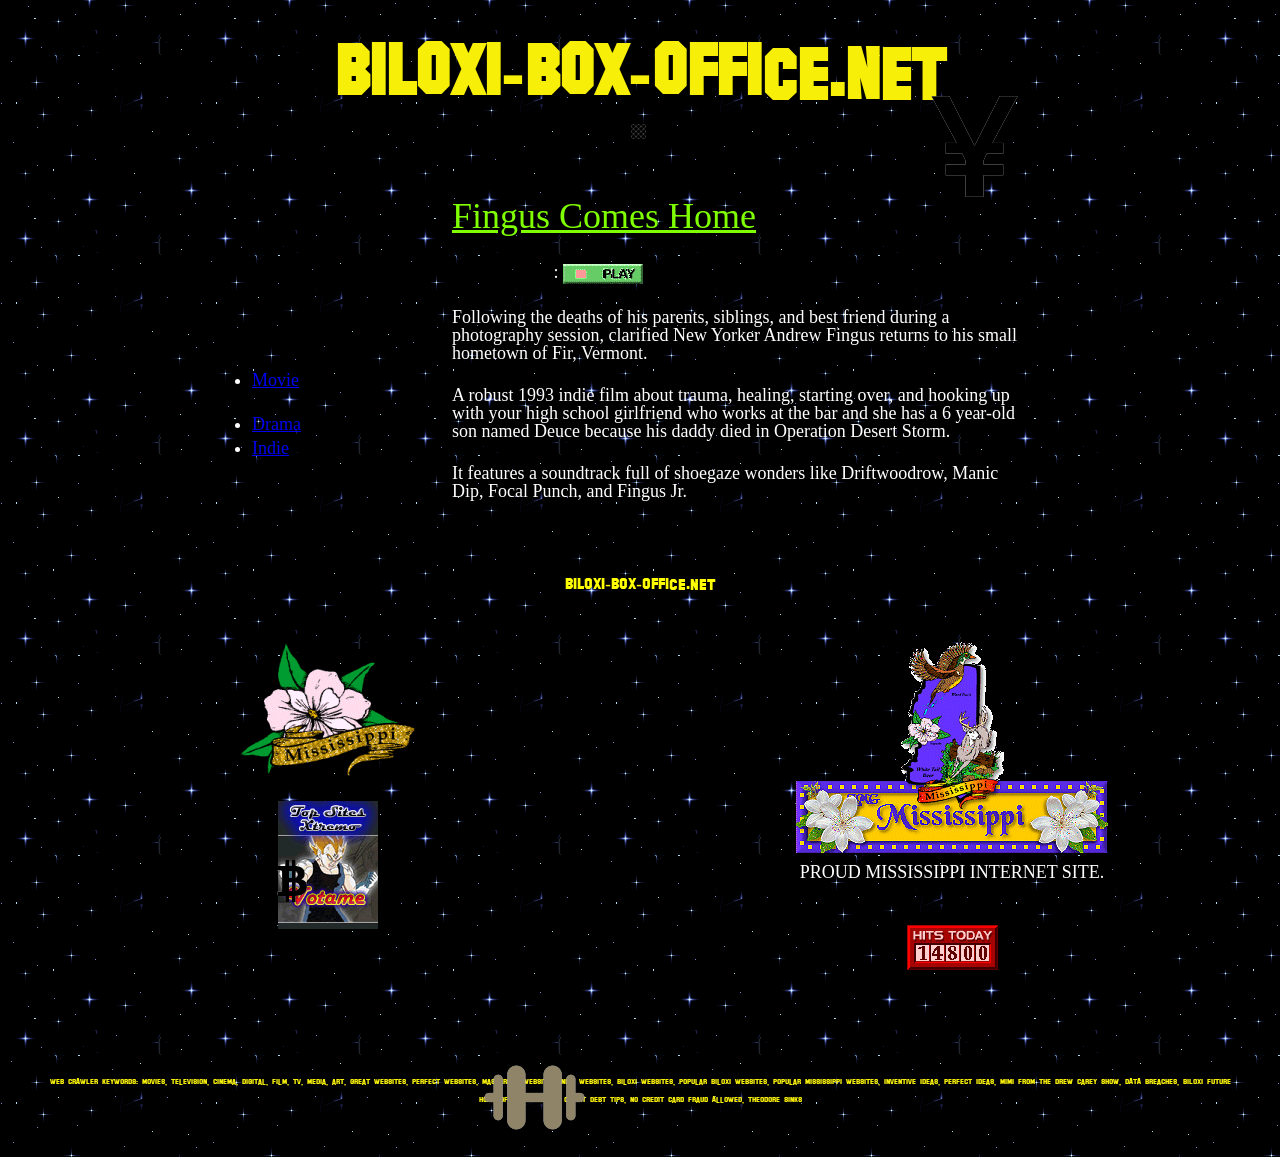  What do you see at coordinates (534, 1097) in the screenshot?
I see `access workout or fitness features` at bounding box center [534, 1097].